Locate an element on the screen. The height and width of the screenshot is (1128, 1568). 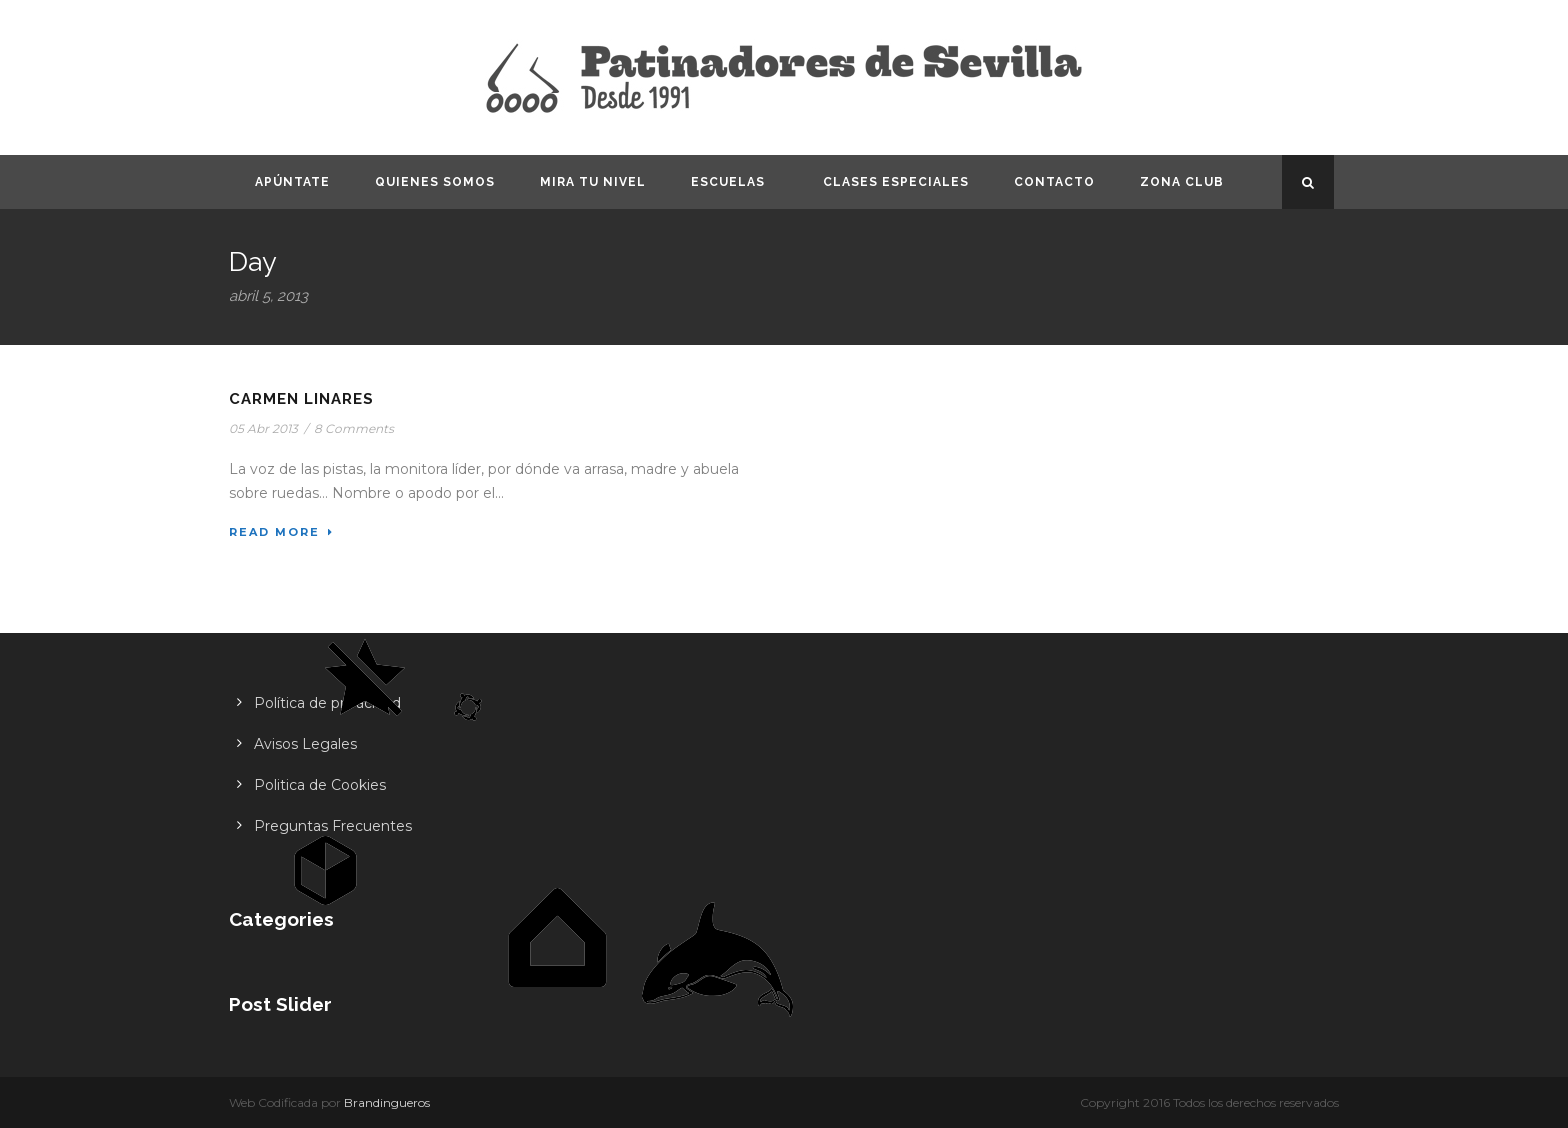
apache hbase database platform logo is located at coordinates (717, 959).